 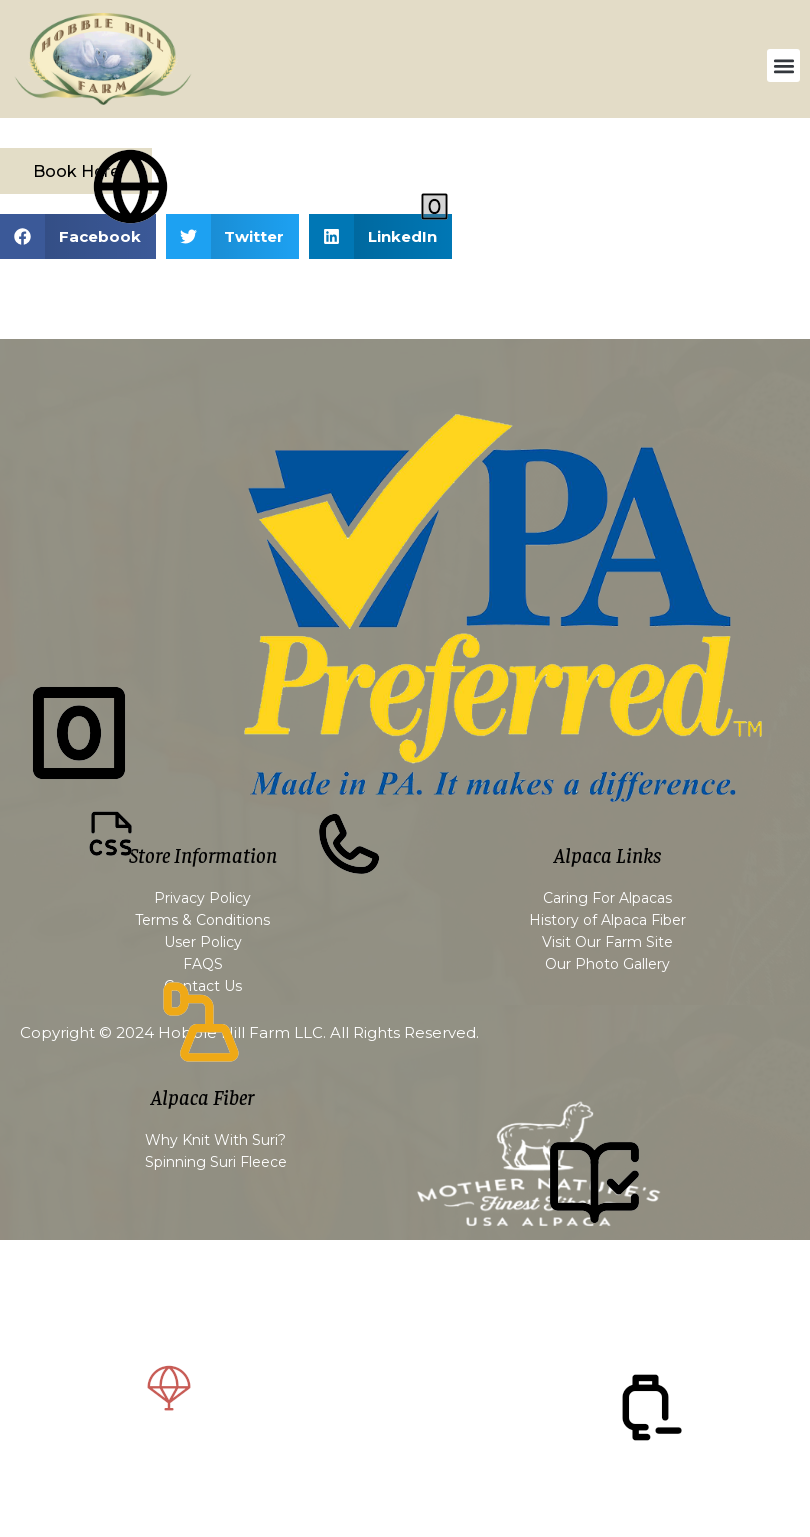 What do you see at coordinates (594, 1182) in the screenshot?
I see `mark a book or reading item as completed` at bounding box center [594, 1182].